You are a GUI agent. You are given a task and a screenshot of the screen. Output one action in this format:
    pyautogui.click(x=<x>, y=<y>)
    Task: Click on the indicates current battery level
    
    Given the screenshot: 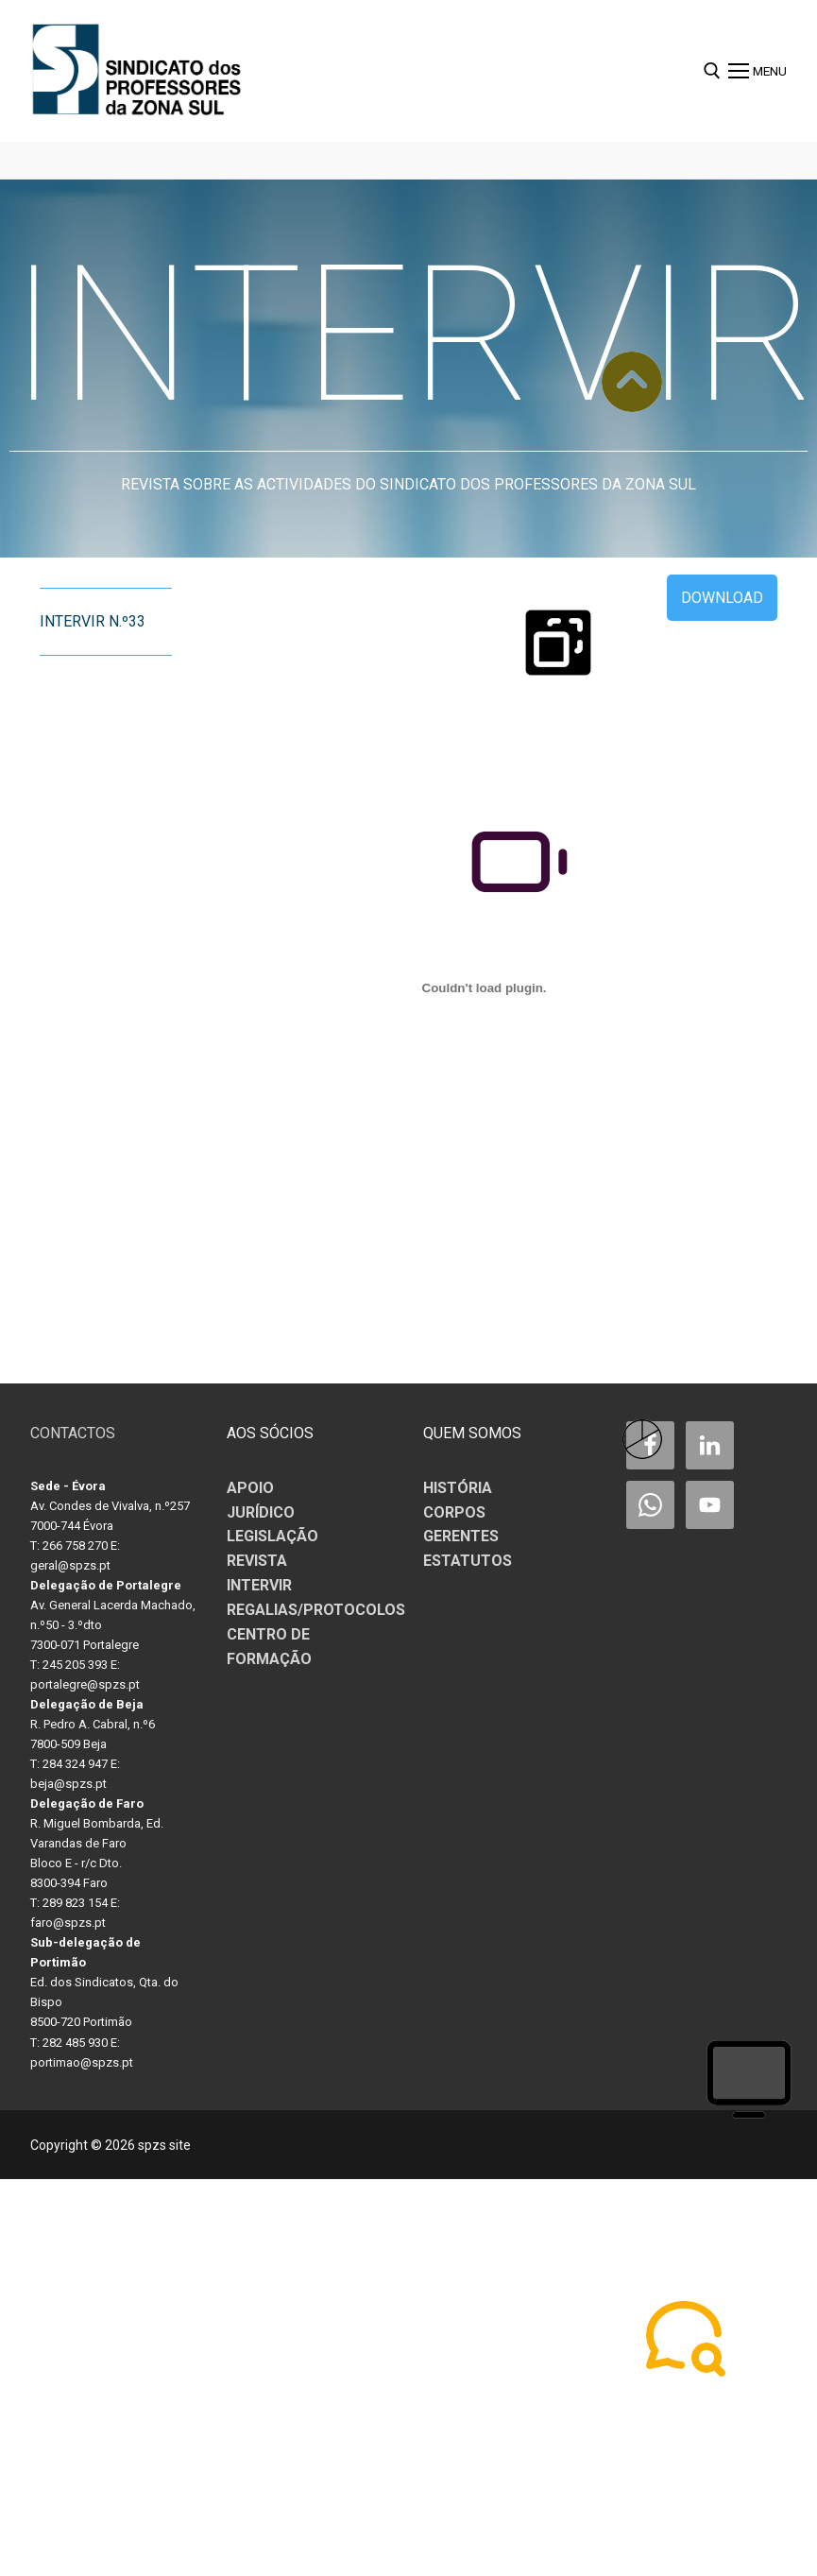 What is the action you would take?
    pyautogui.click(x=519, y=862)
    